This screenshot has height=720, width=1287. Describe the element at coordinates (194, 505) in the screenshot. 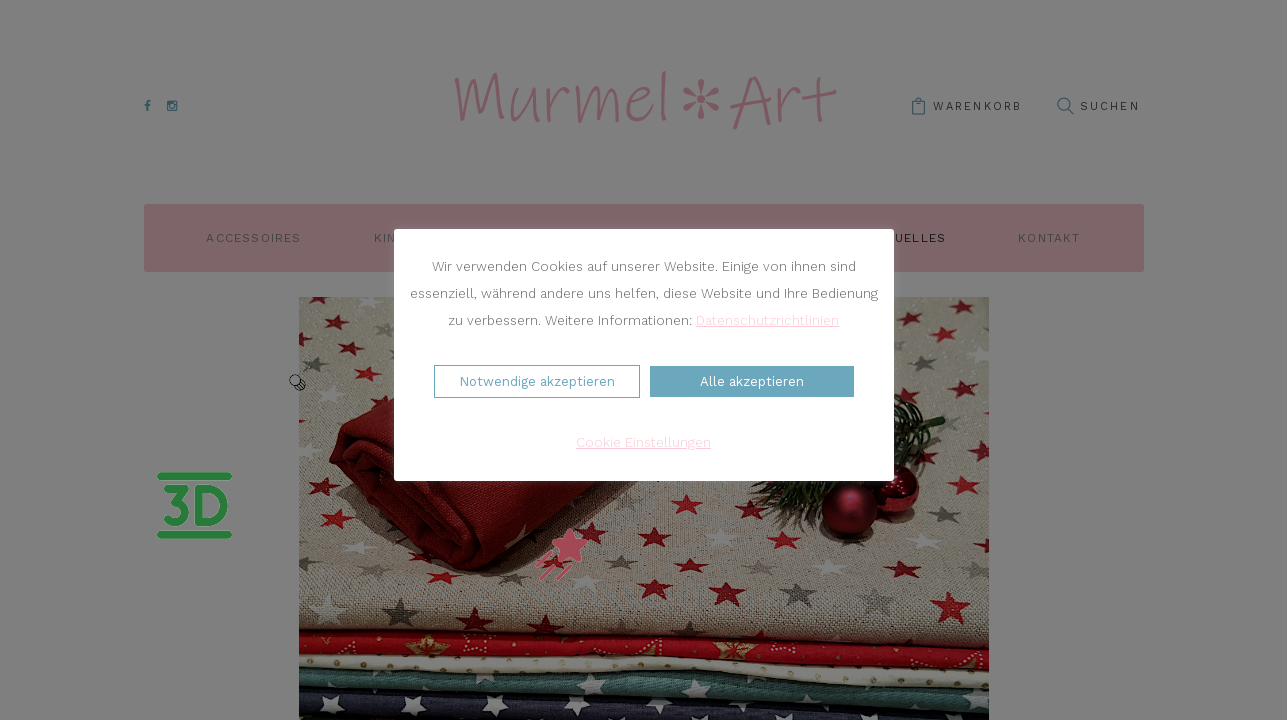

I see `switch to 3D view mode` at that location.